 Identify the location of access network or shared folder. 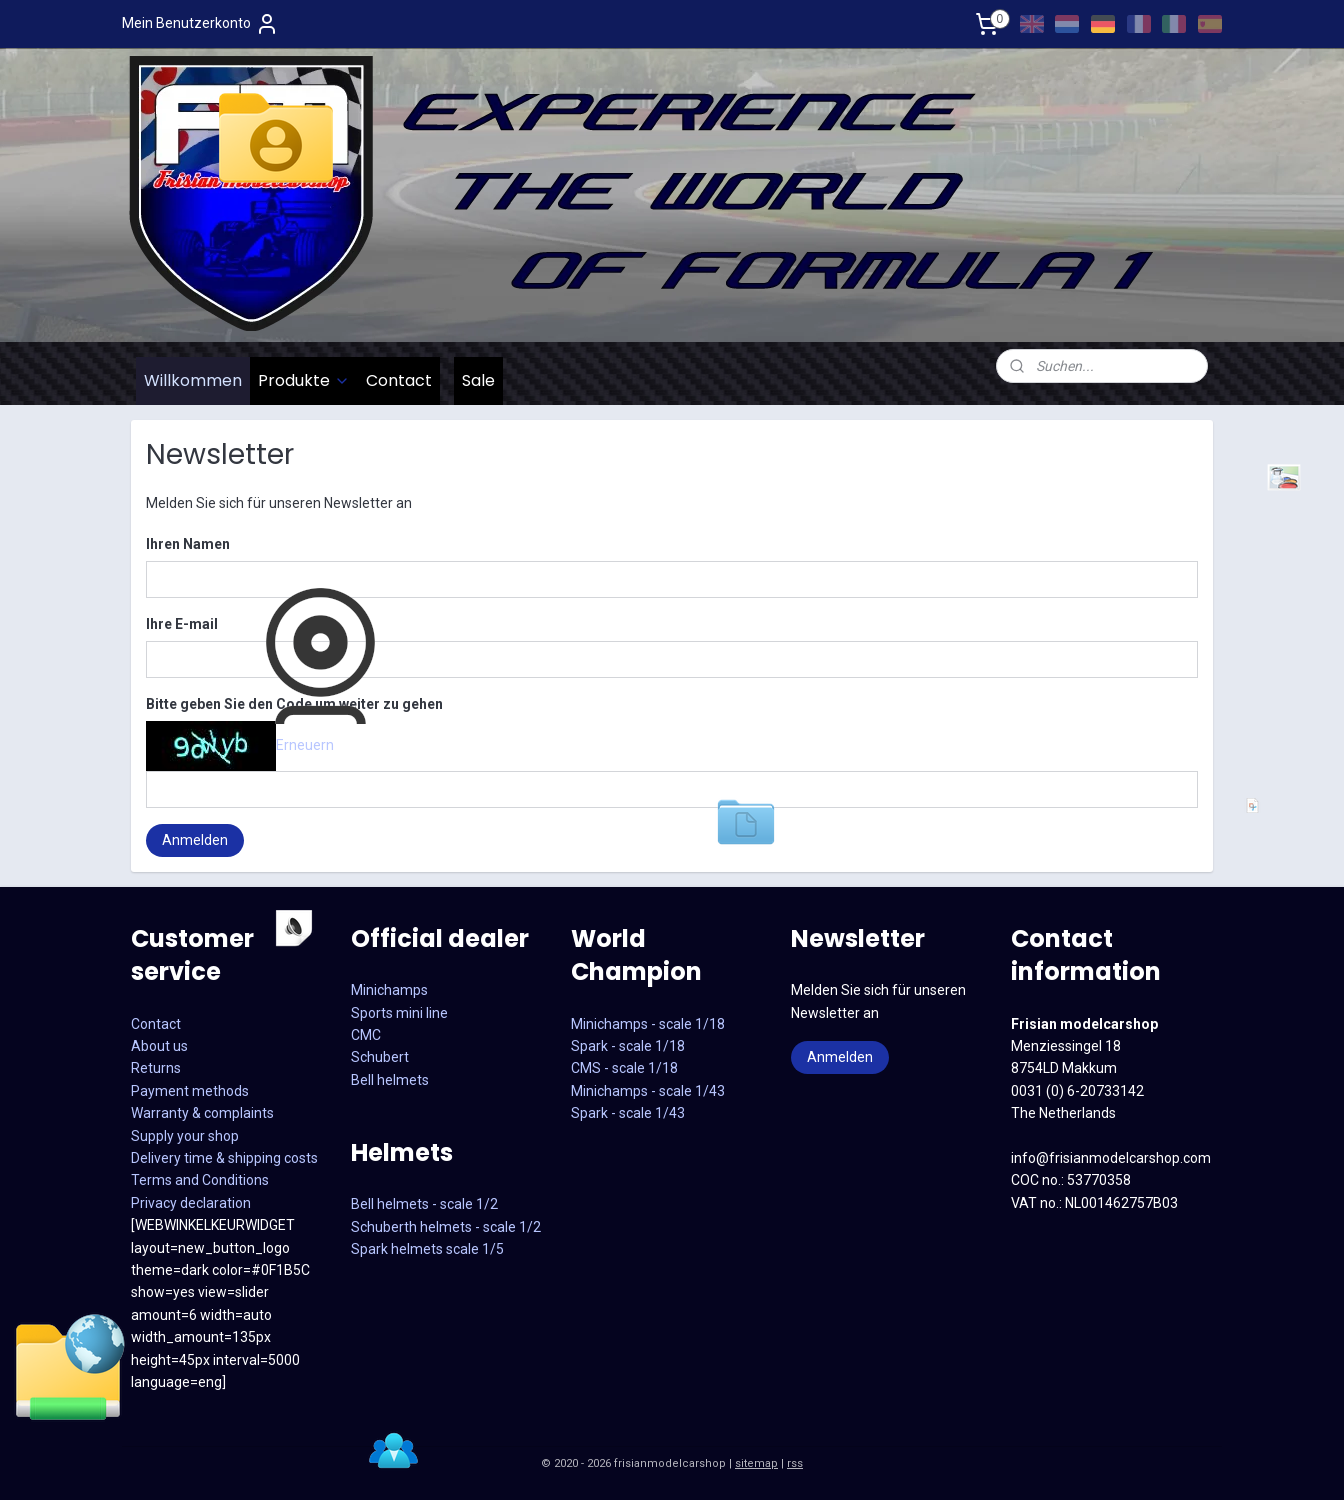
(68, 1368).